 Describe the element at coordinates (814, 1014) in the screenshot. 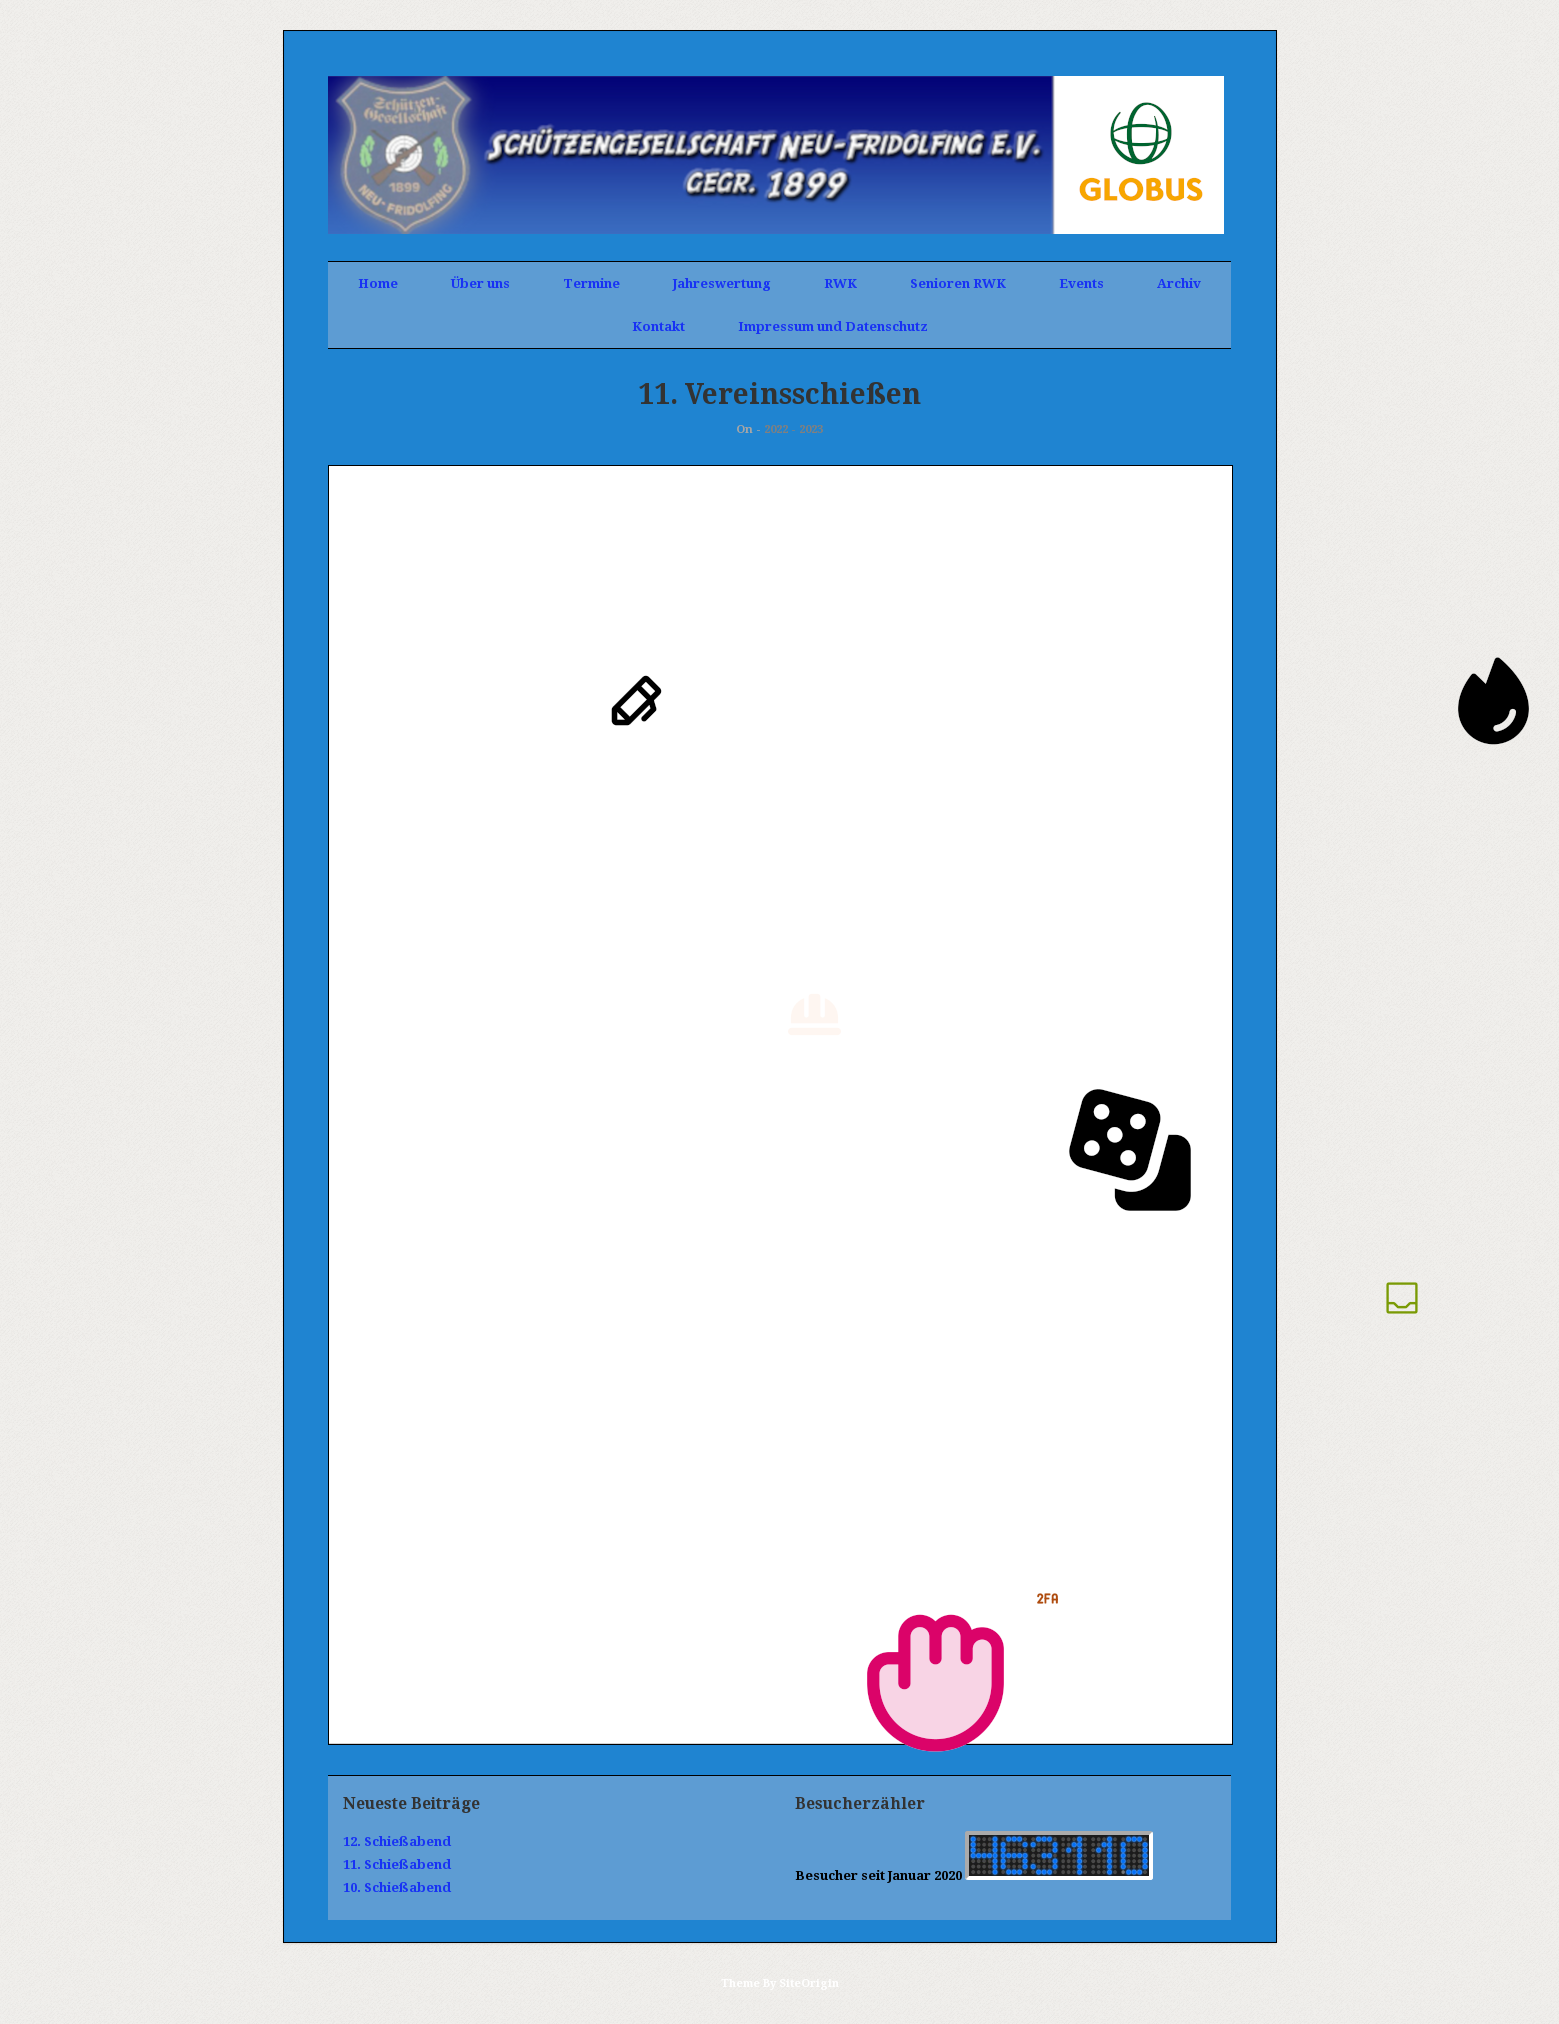

I see `view construction or work zone information` at that location.